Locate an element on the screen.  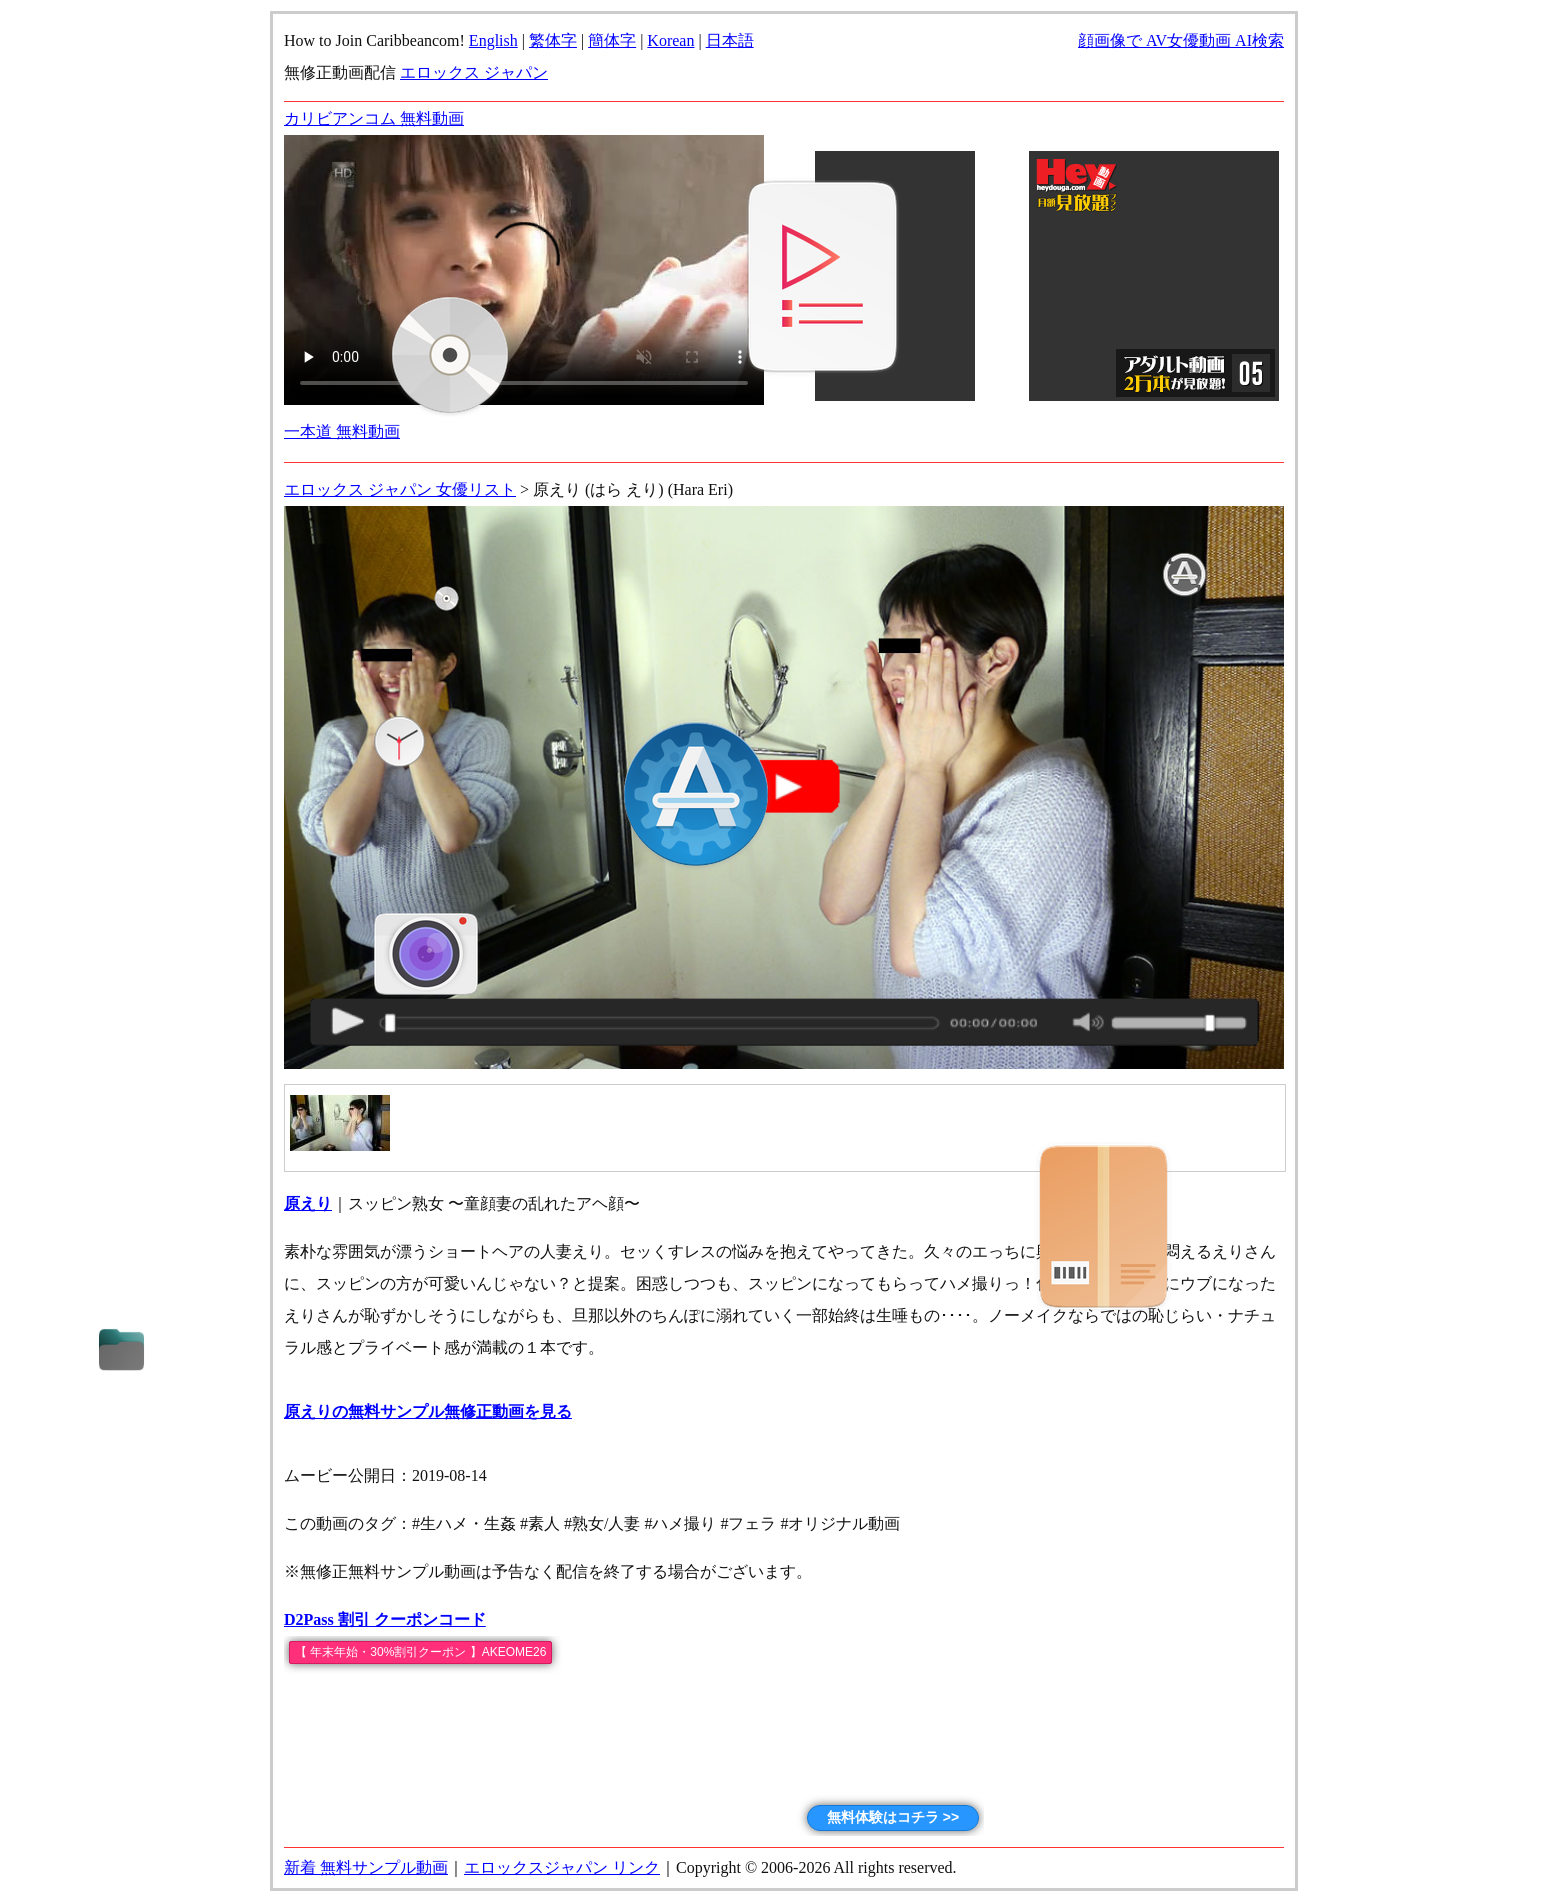
open folder containing files is located at coordinates (121, 1349).